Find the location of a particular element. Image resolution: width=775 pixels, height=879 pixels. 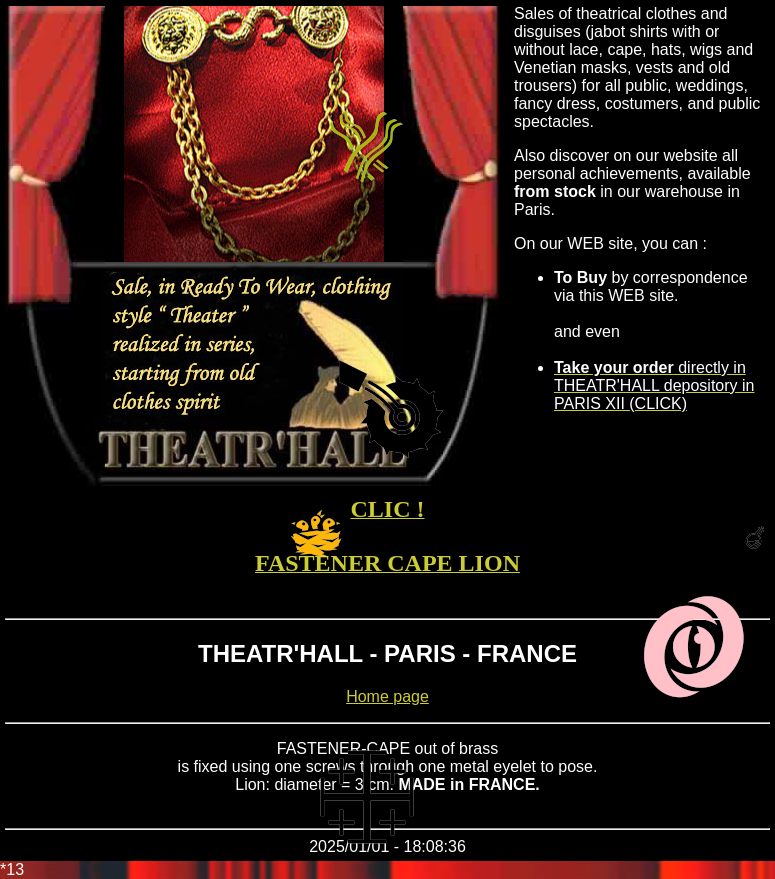

use a health or mana potion is located at coordinates (755, 537).